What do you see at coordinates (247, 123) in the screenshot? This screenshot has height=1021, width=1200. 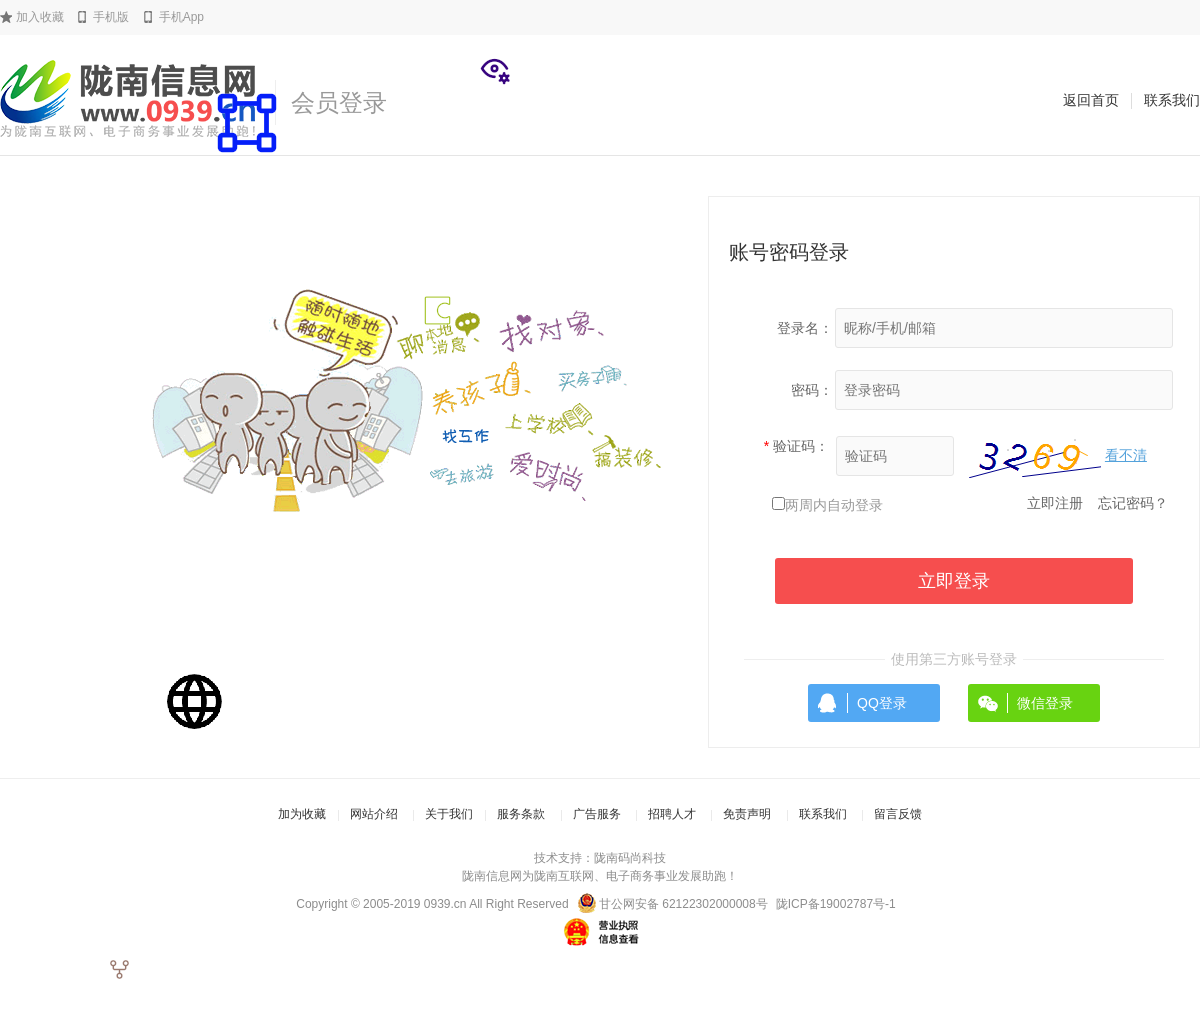 I see `select or resize an object's boundaries` at bounding box center [247, 123].